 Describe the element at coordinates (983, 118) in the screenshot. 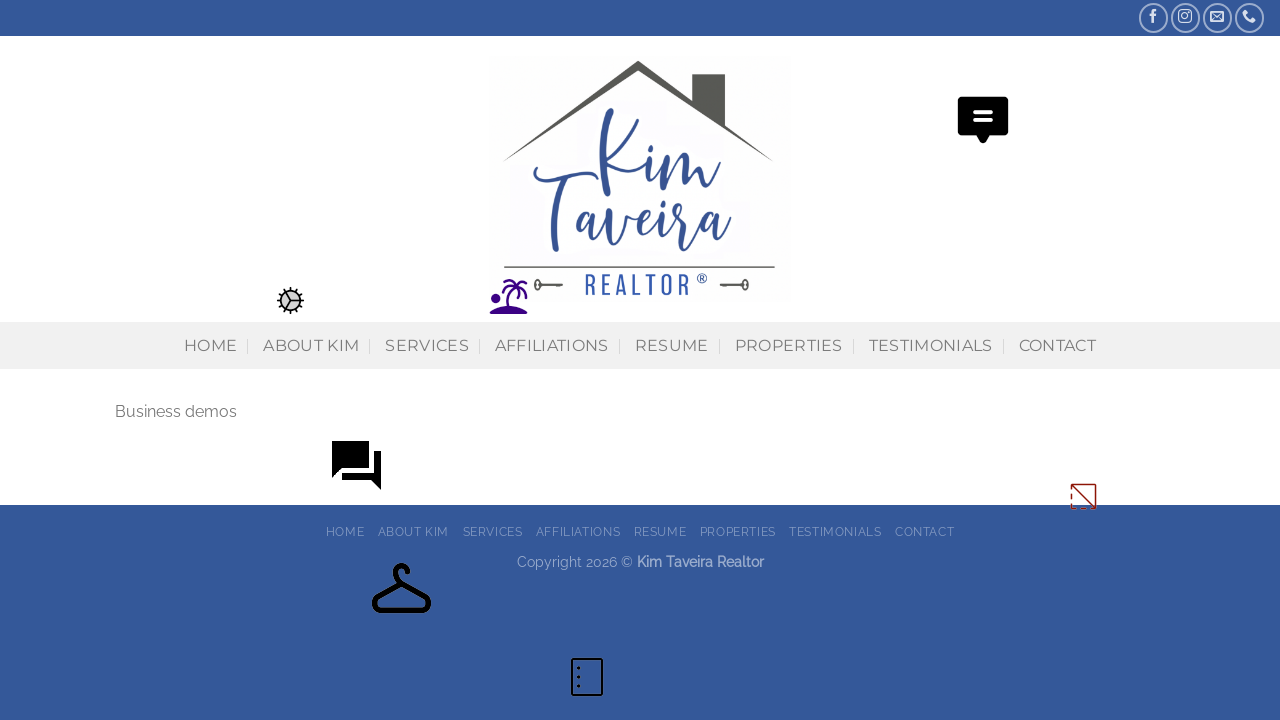

I see `open chat or messaging` at that location.